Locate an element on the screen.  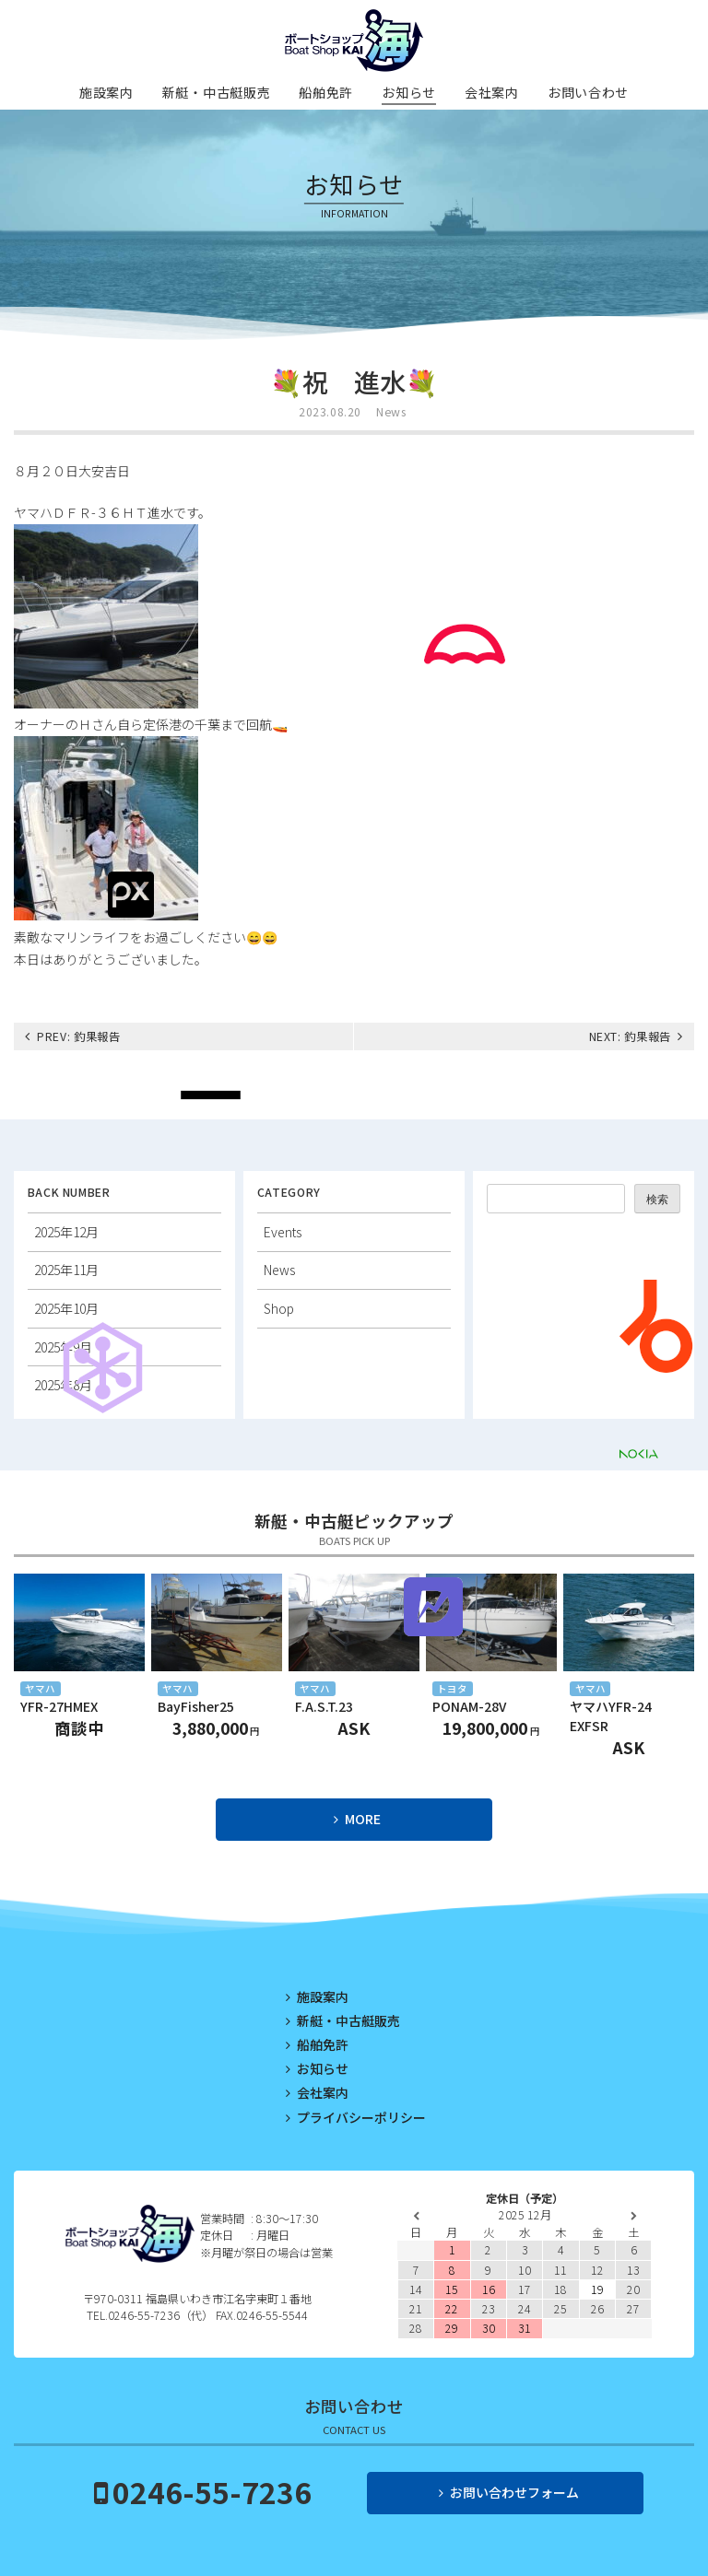
open pixabay website or app is located at coordinates (131, 895).